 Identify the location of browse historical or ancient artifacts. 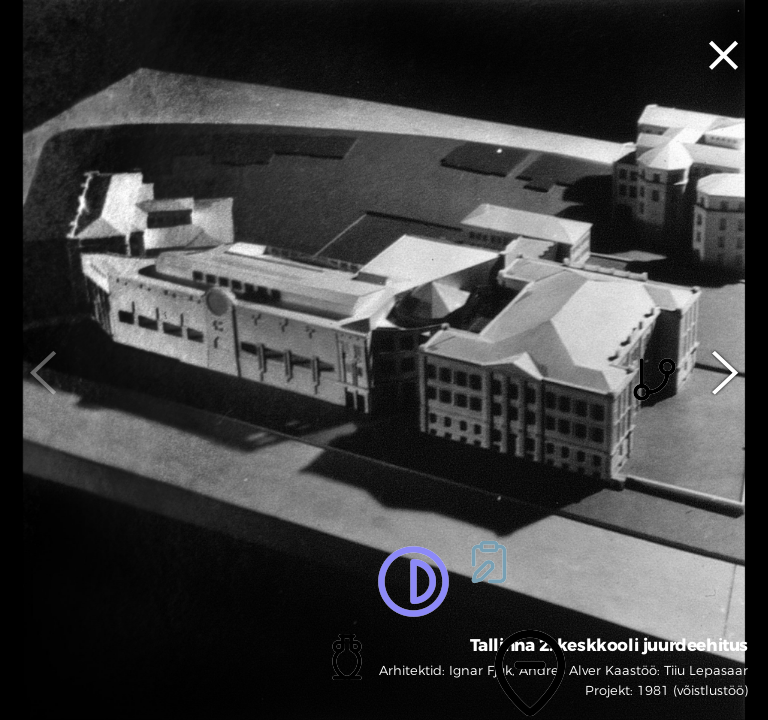
(347, 657).